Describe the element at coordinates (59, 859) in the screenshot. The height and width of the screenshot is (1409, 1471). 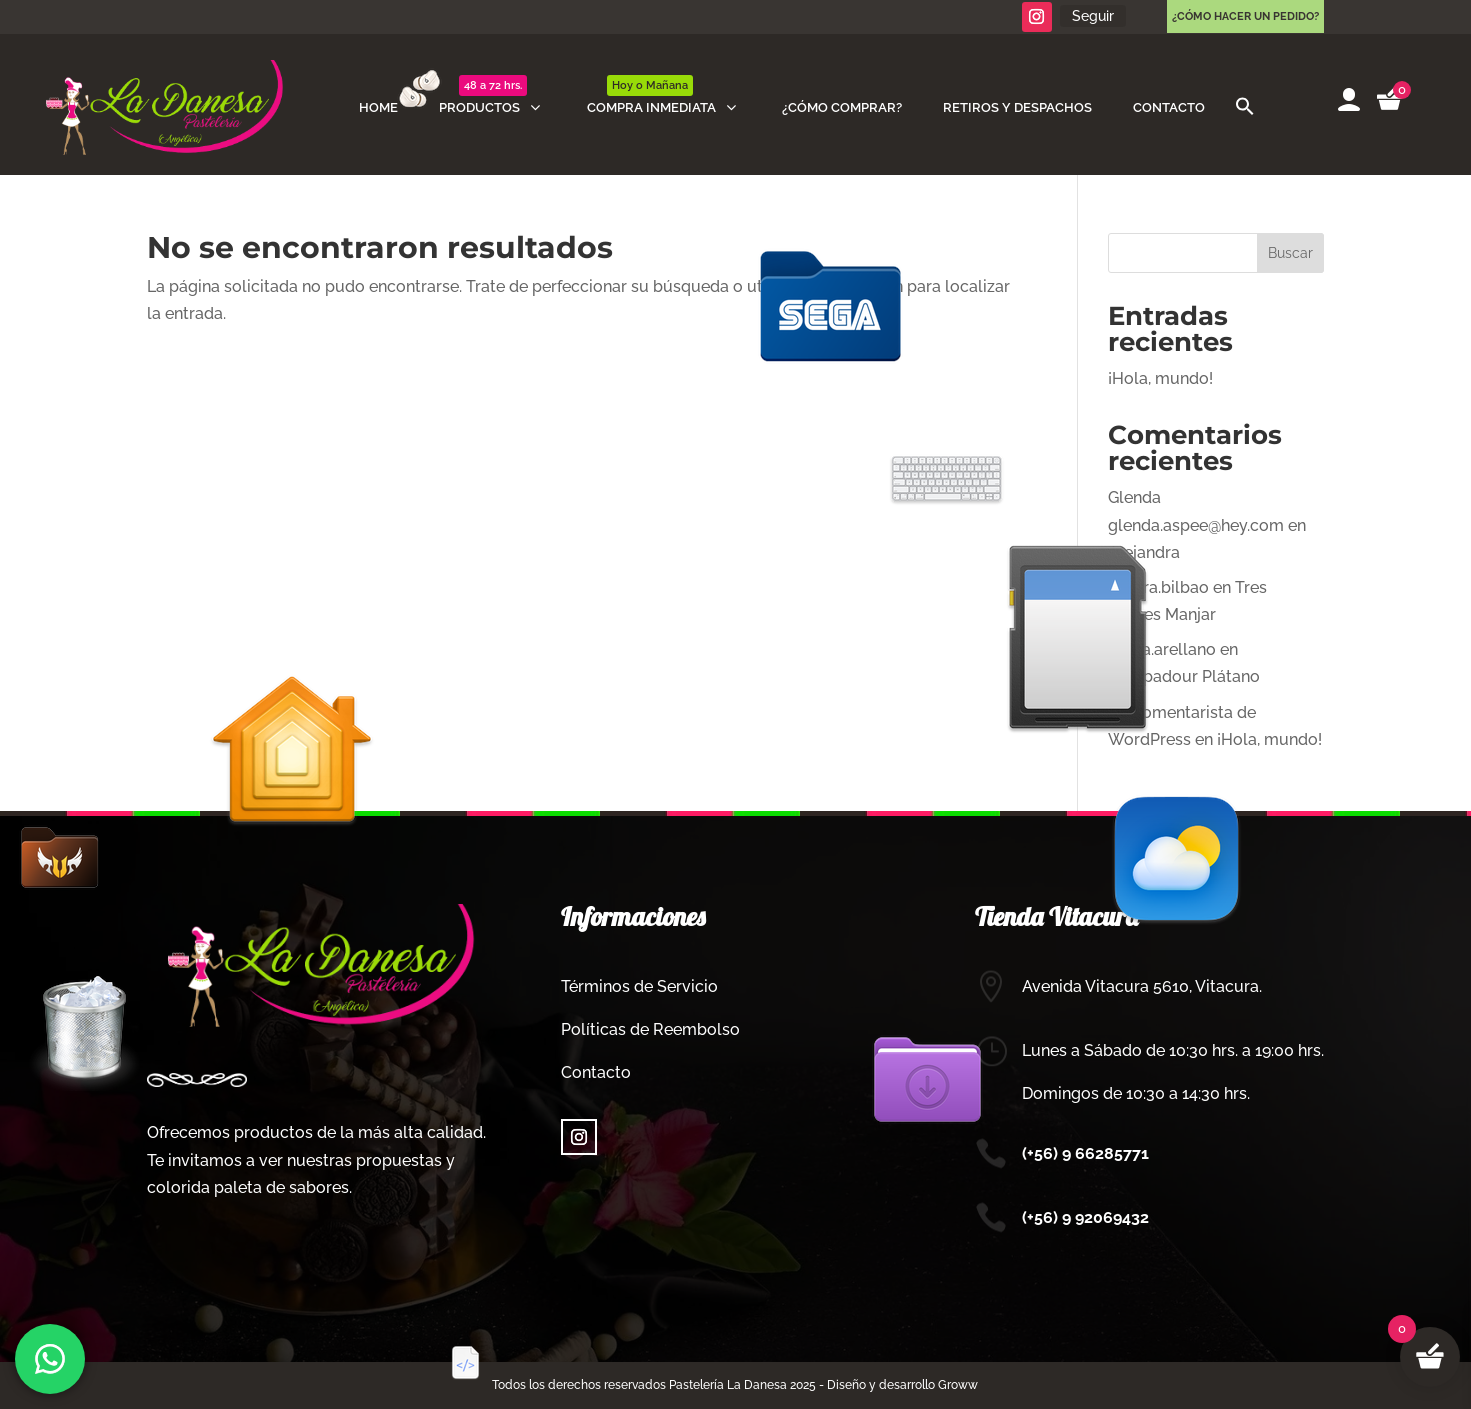
I see `open asus tuf gaming files folder` at that location.